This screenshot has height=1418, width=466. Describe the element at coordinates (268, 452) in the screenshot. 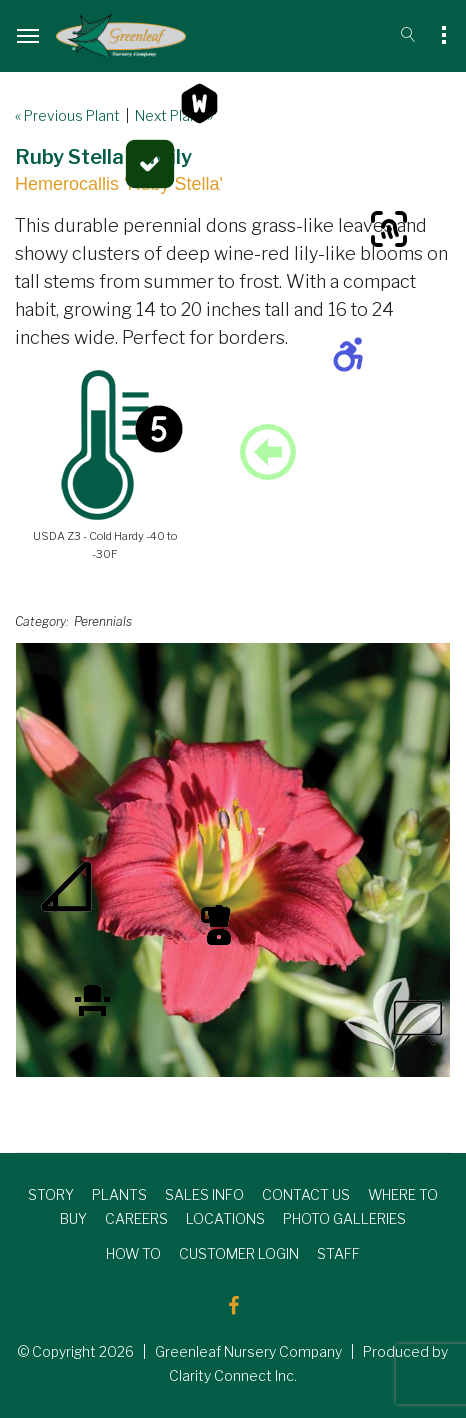

I see `go back to the previous screen` at that location.